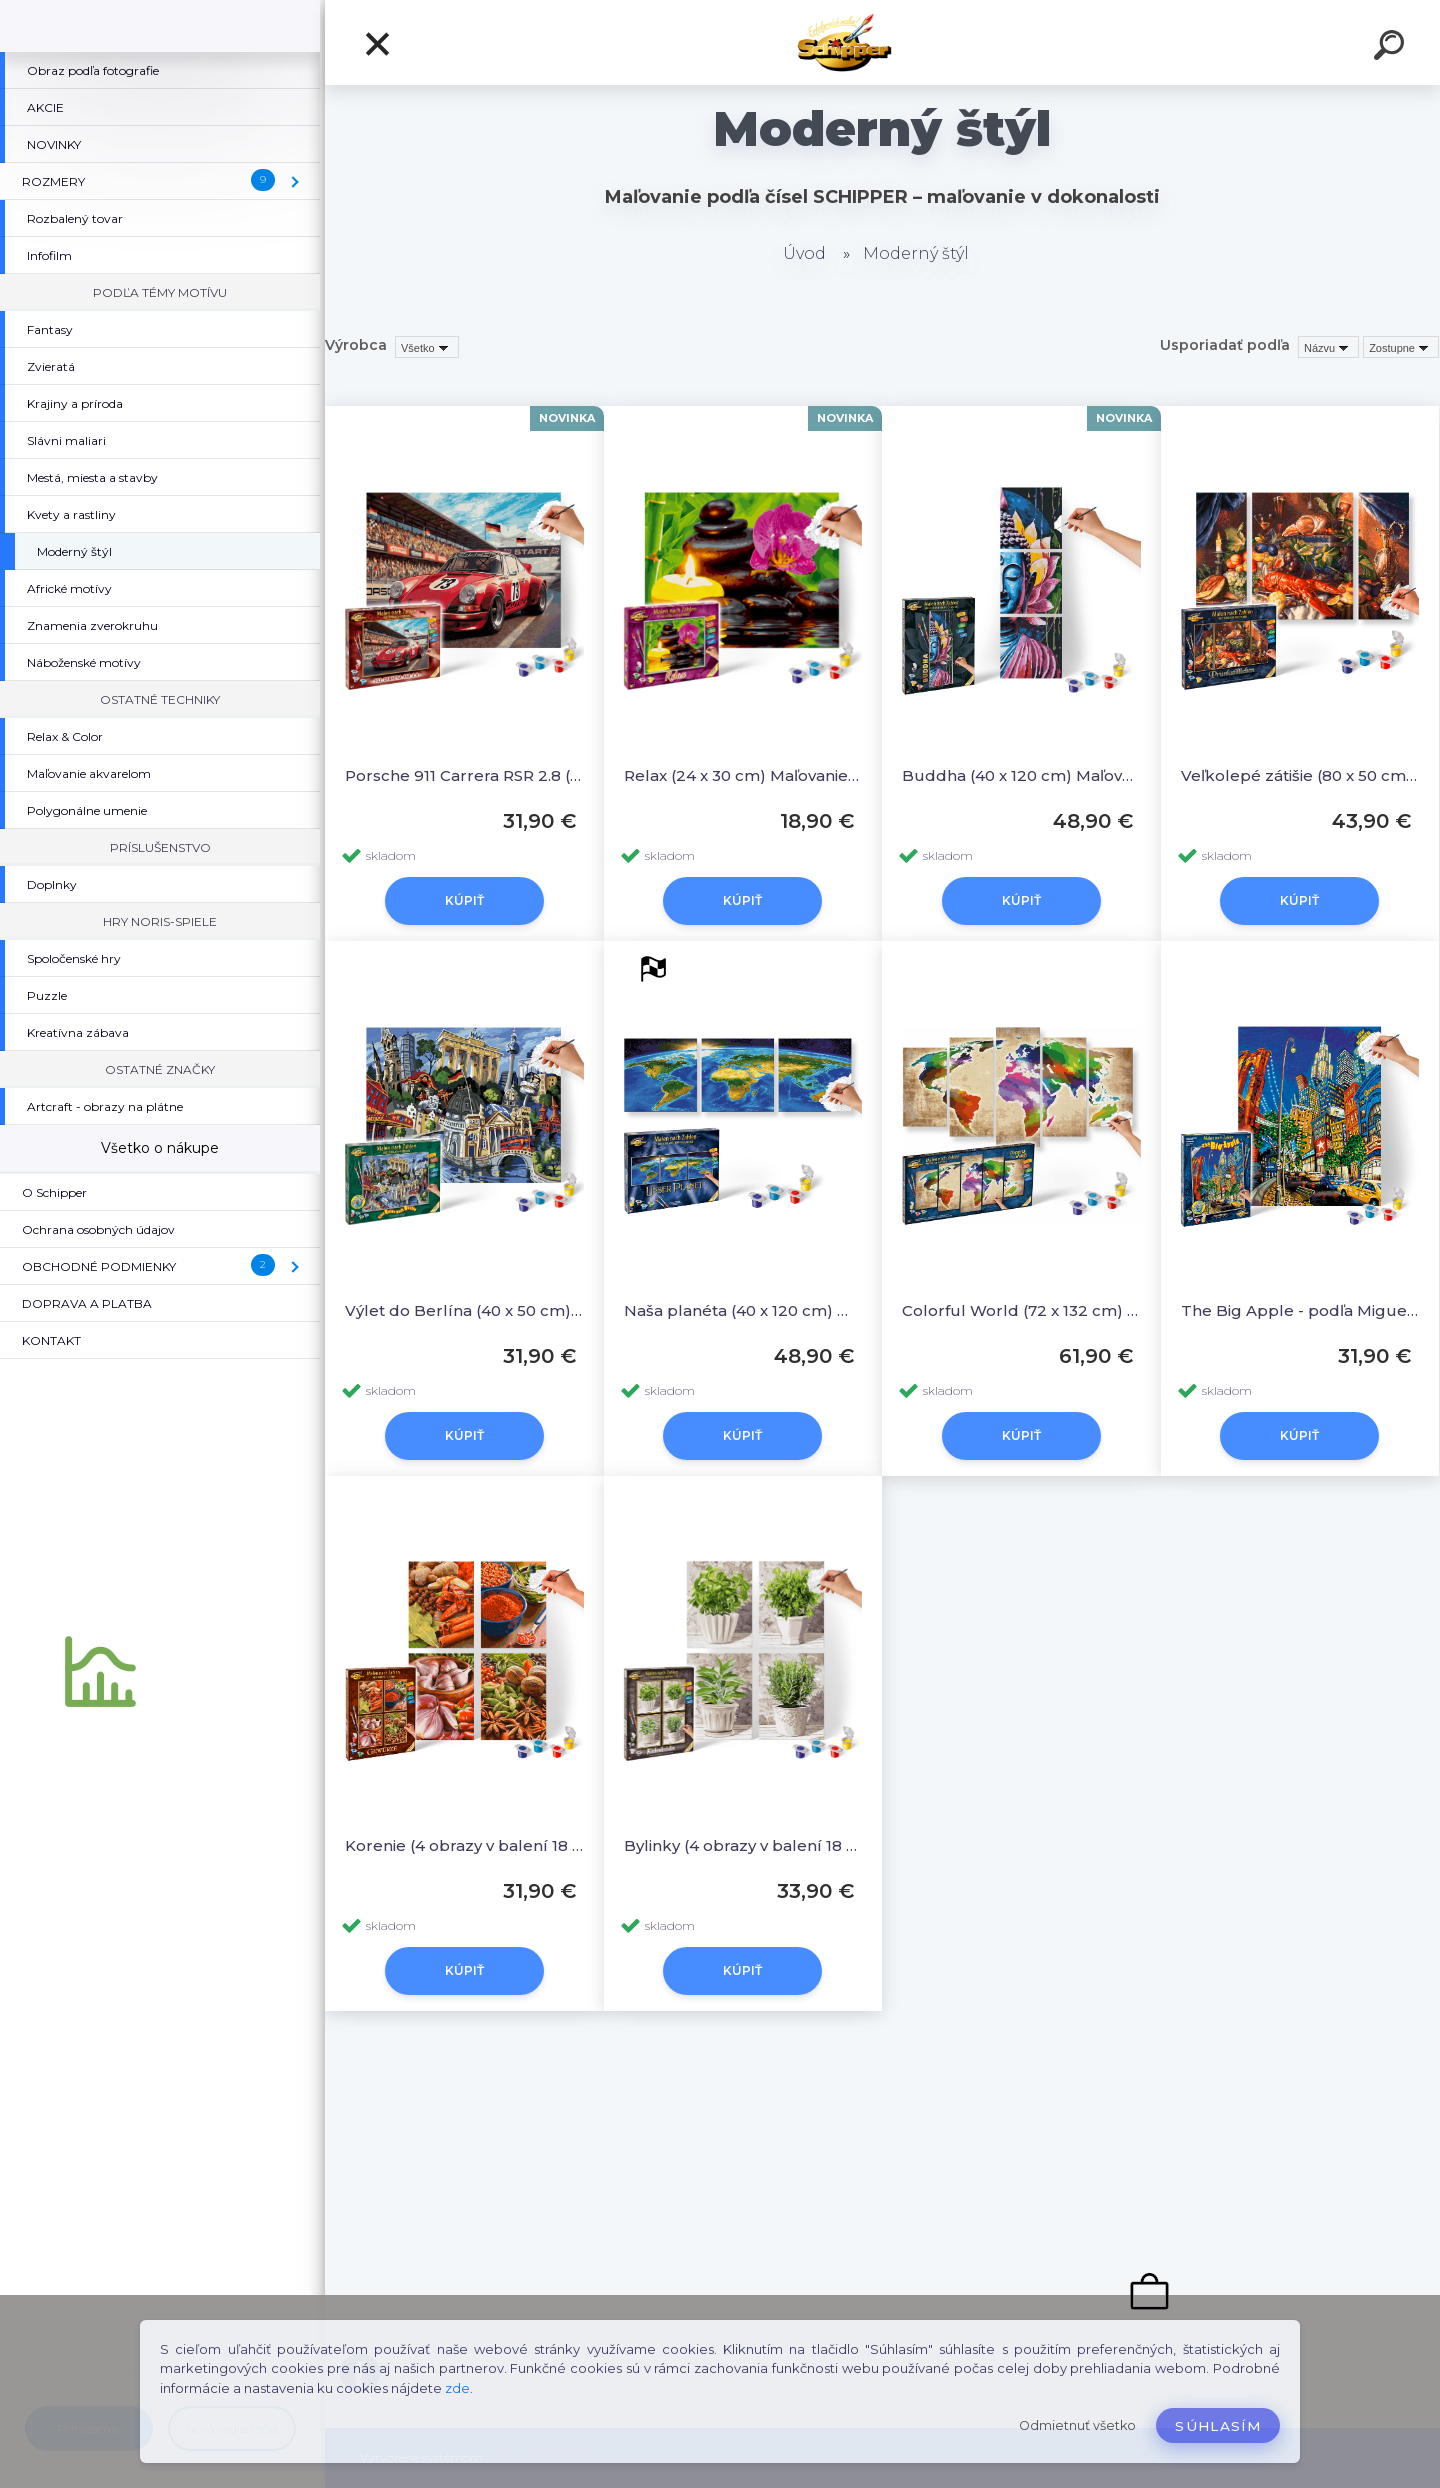 Image resolution: width=1440 pixels, height=2488 pixels. What do you see at coordinates (100, 1671) in the screenshot?
I see `view histogram or distribution chart` at bounding box center [100, 1671].